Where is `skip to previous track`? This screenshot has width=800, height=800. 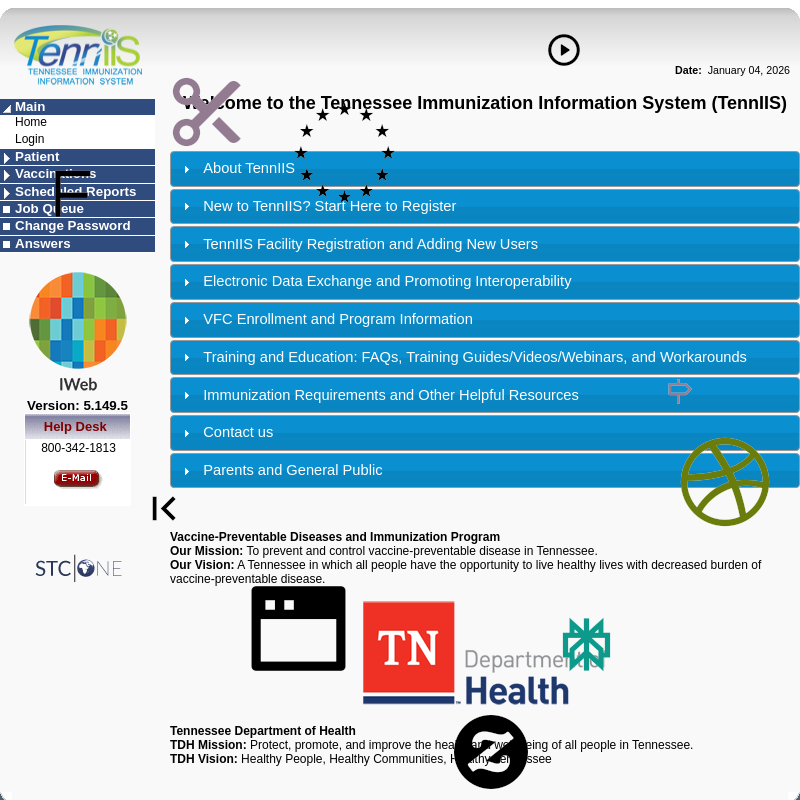 skip to previous track is located at coordinates (162, 508).